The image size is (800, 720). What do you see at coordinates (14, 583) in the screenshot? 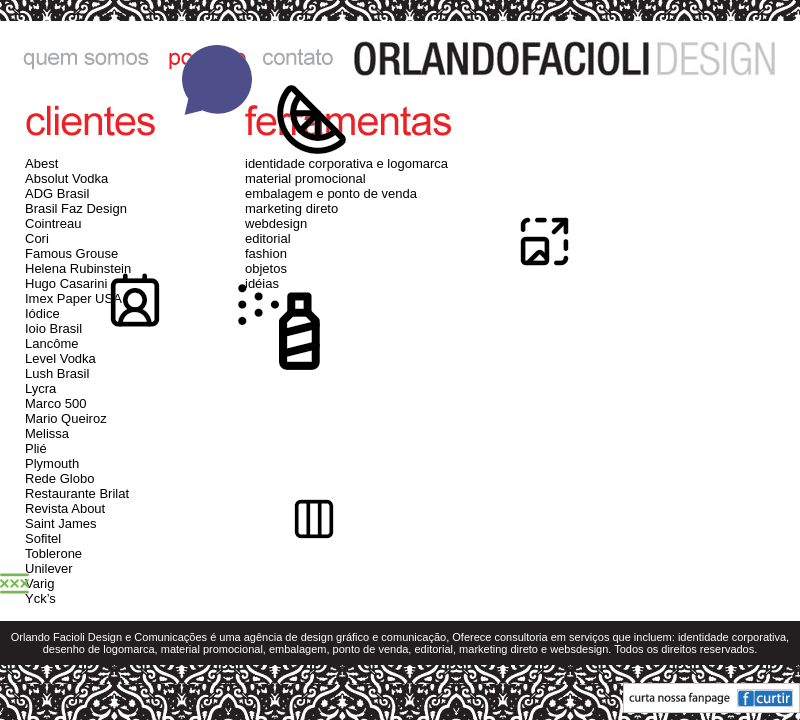
I see `delete multiple selected items` at bounding box center [14, 583].